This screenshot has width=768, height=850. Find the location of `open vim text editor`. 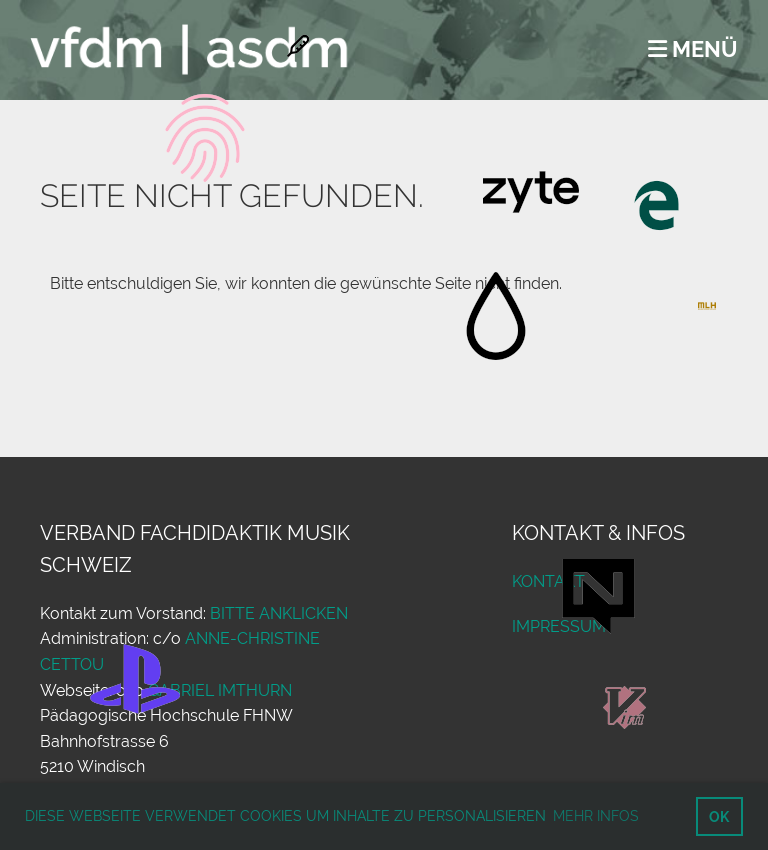

open vim text editor is located at coordinates (624, 707).